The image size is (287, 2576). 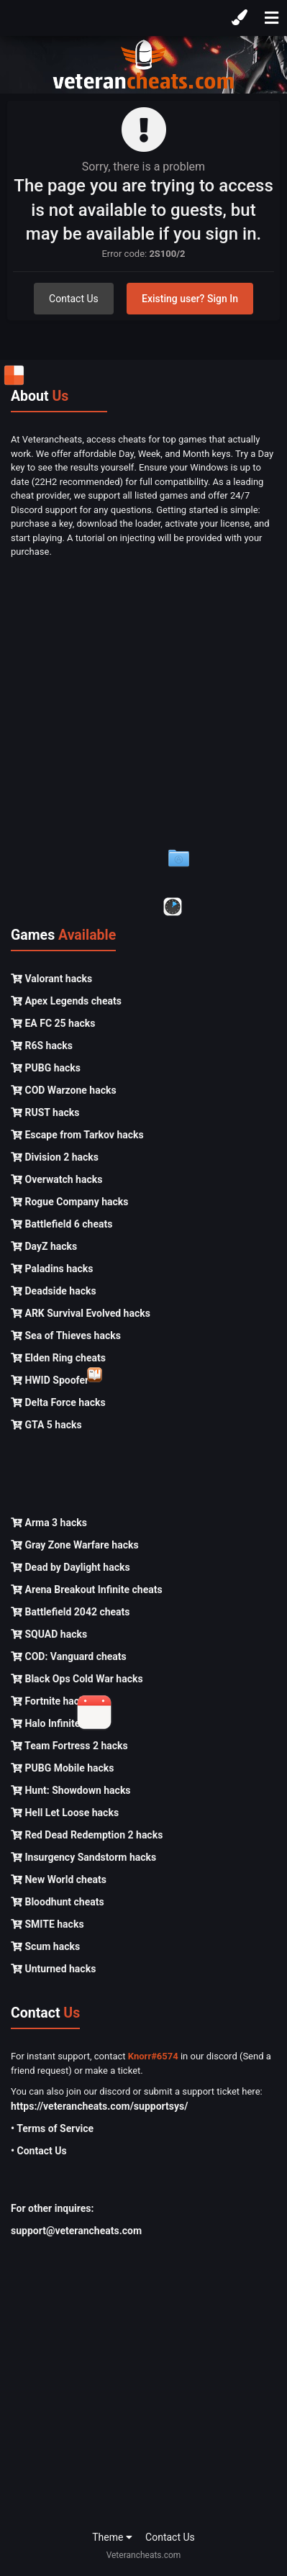 What do you see at coordinates (94, 1374) in the screenshot?
I see `open QuickLookup dictionary app` at bounding box center [94, 1374].